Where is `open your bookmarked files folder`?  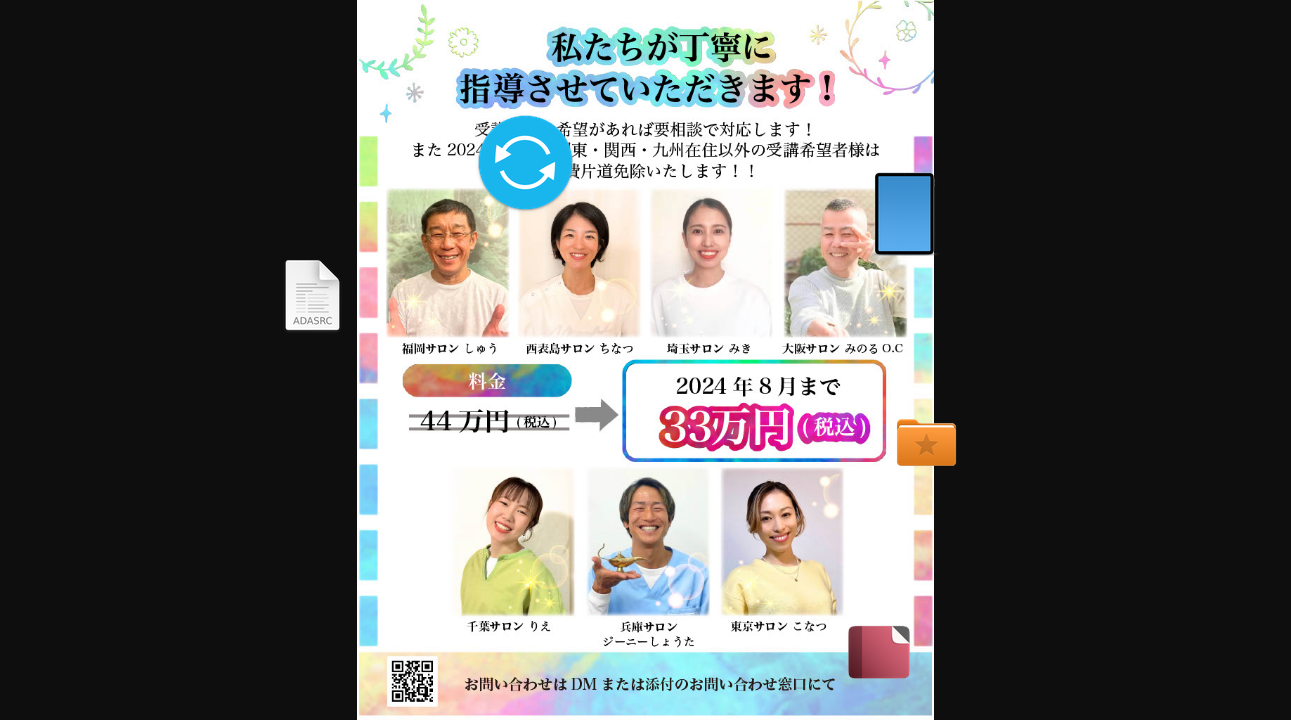 open your bookmarked files folder is located at coordinates (926, 442).